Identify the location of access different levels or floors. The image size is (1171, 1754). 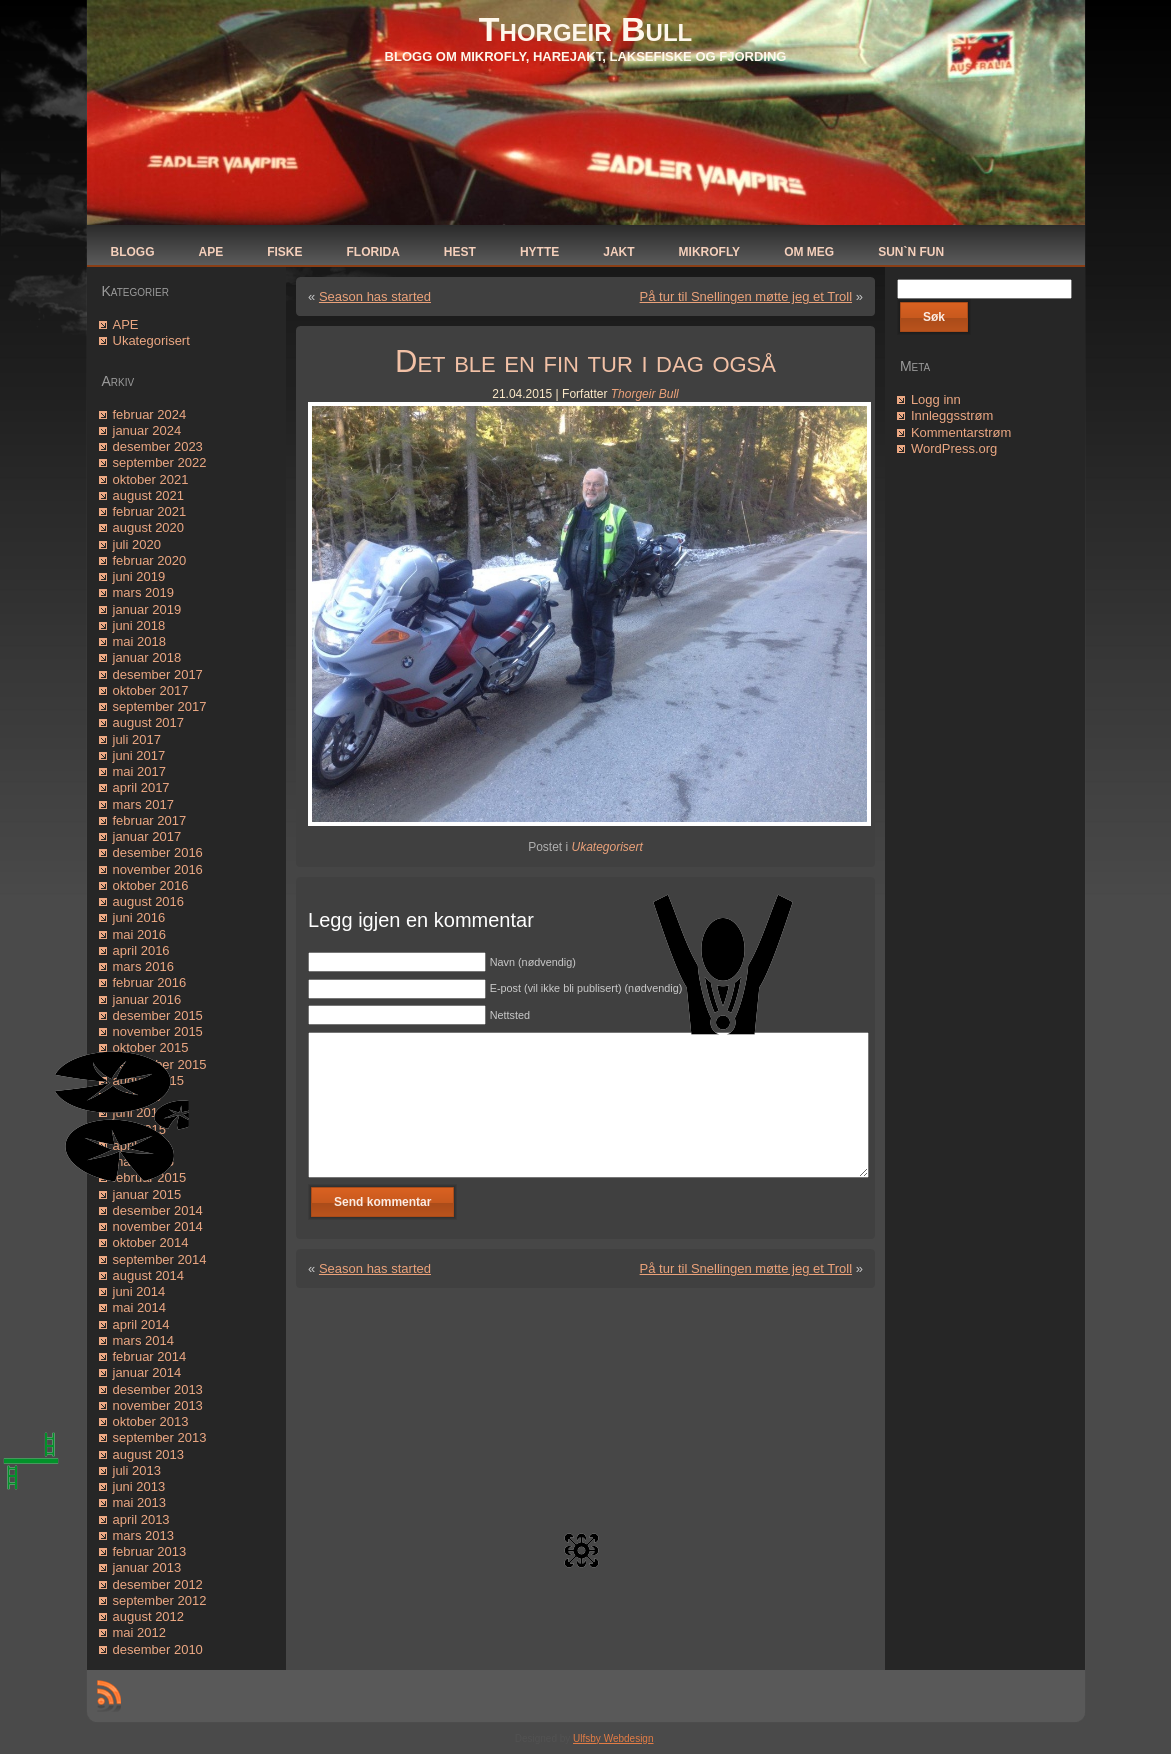
(31, 1461).